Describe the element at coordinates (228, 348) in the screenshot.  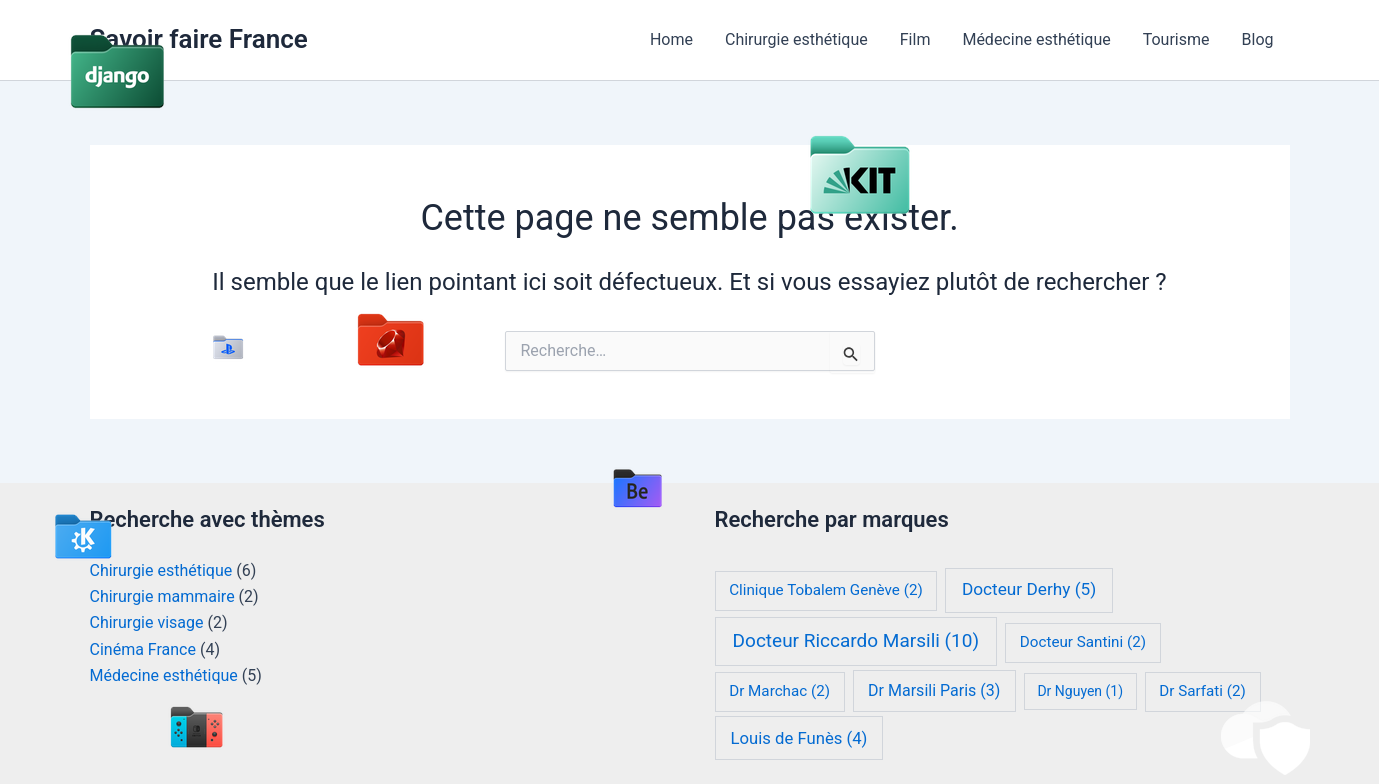
I see `open folder containing PlayStation games or content` at that location.